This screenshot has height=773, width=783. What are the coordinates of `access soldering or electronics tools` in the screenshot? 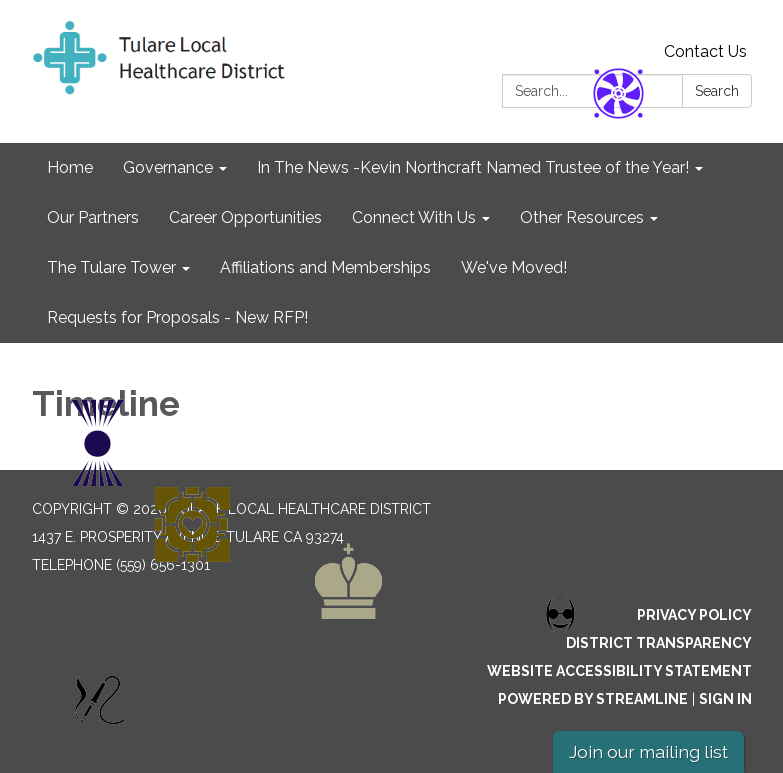 It's located at (99, 701).